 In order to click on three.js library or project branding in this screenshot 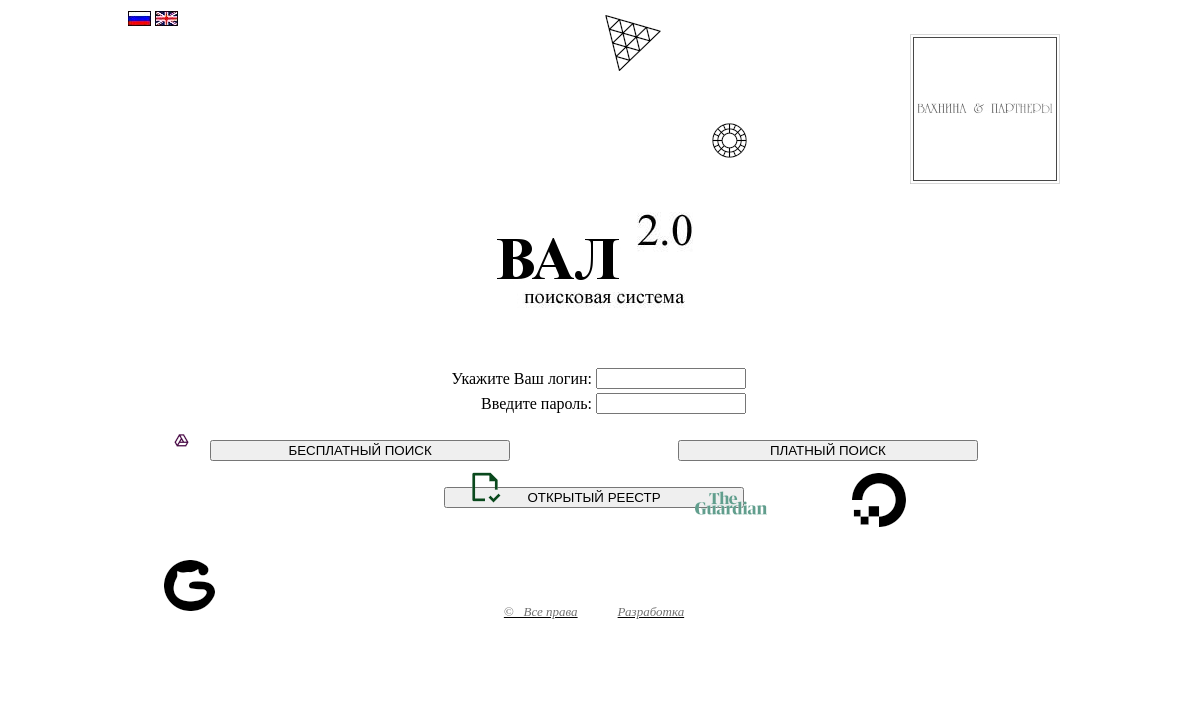, I will do `click(633, 43)`.